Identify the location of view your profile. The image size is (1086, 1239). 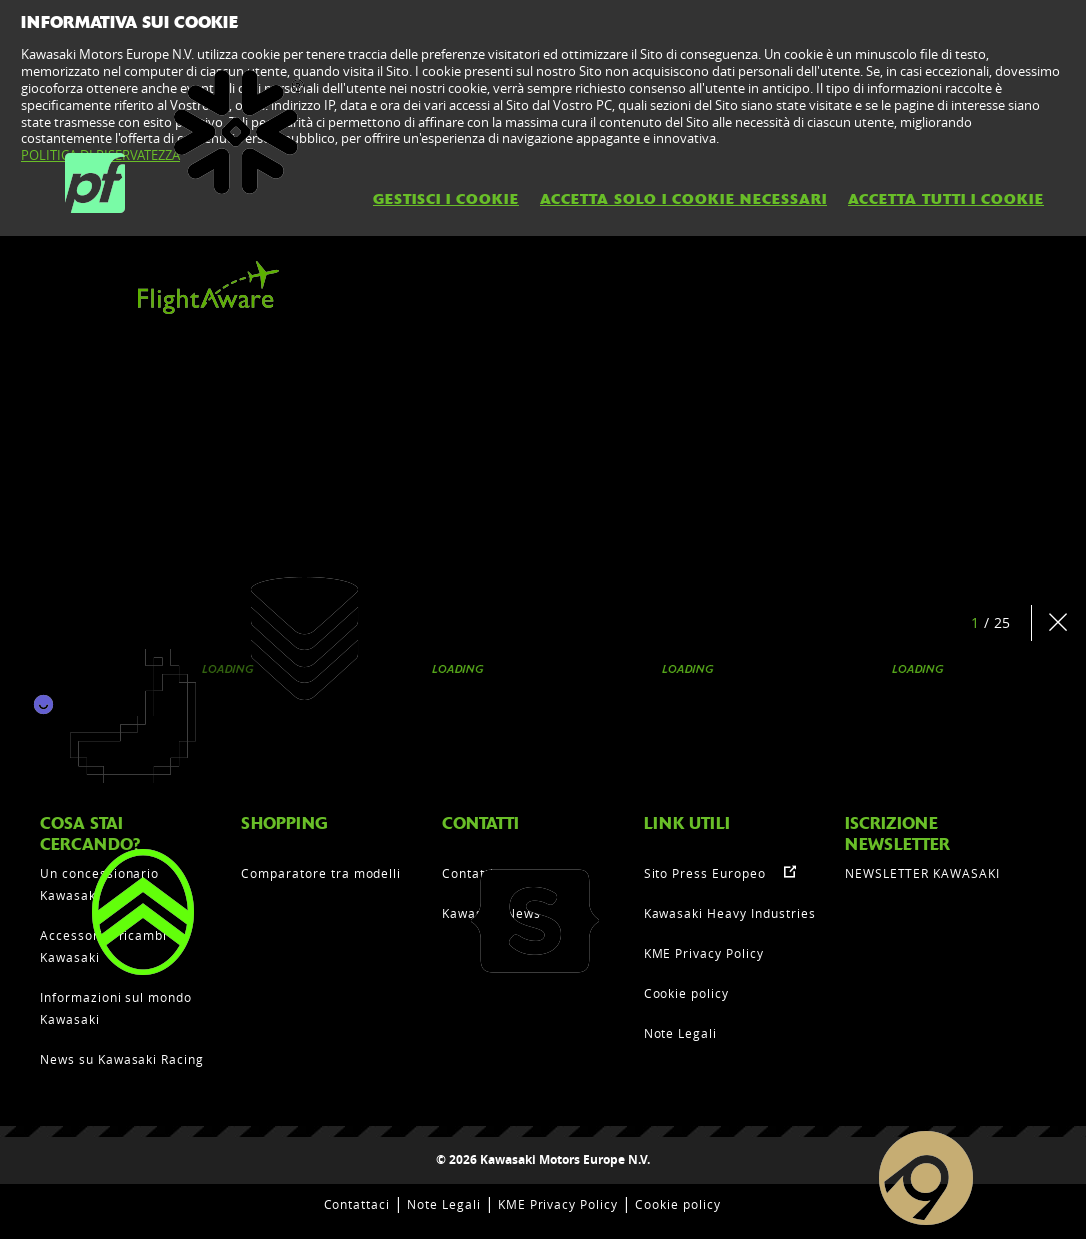
(43, 704).